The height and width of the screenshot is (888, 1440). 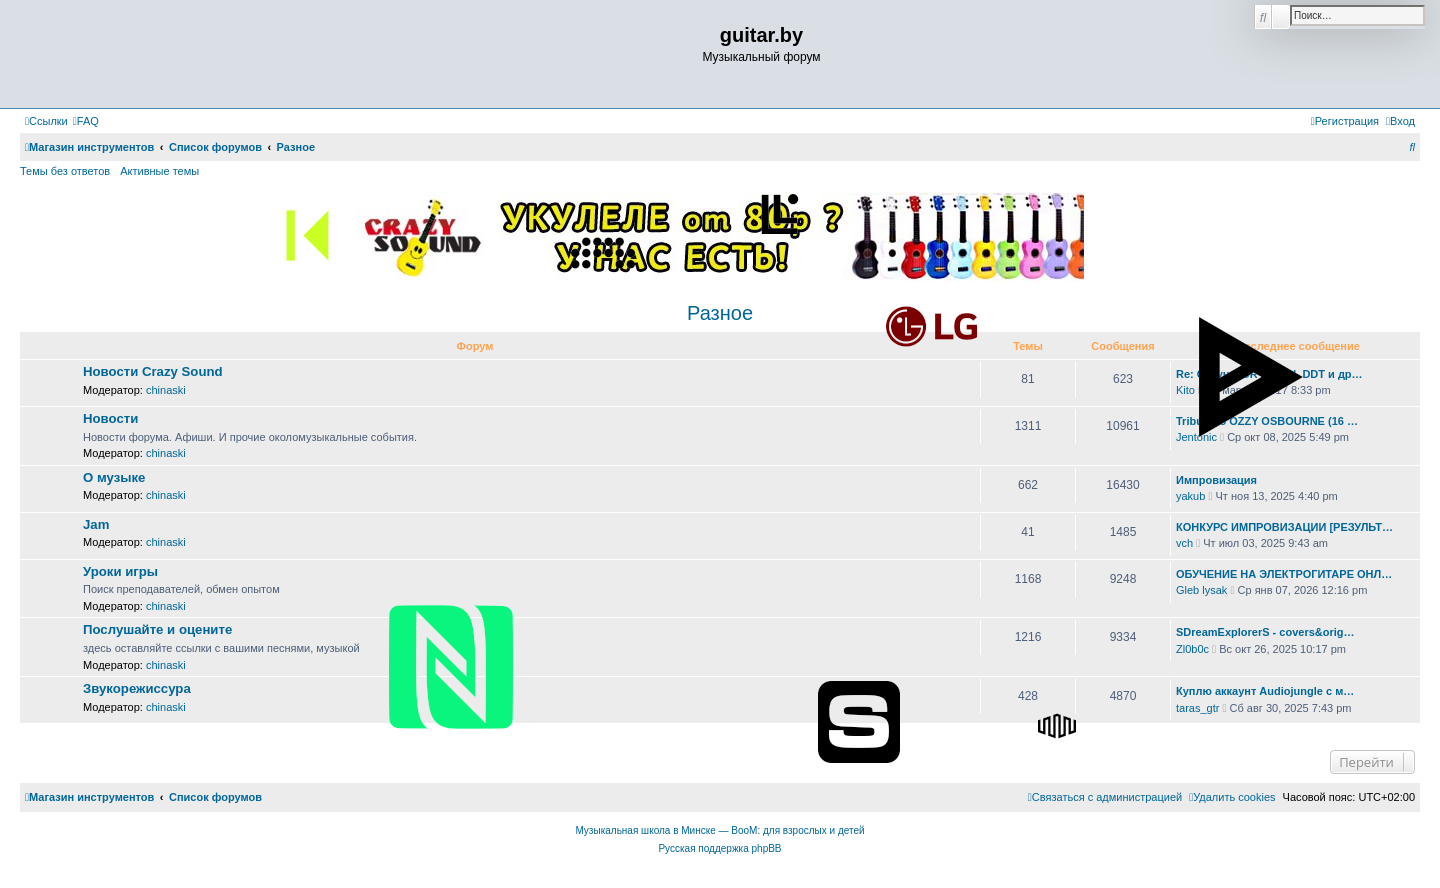 What do you see at coordinates (603, 253) in the screenshot?
I see `open bitwig studio application` at bounding box center [603, 253].